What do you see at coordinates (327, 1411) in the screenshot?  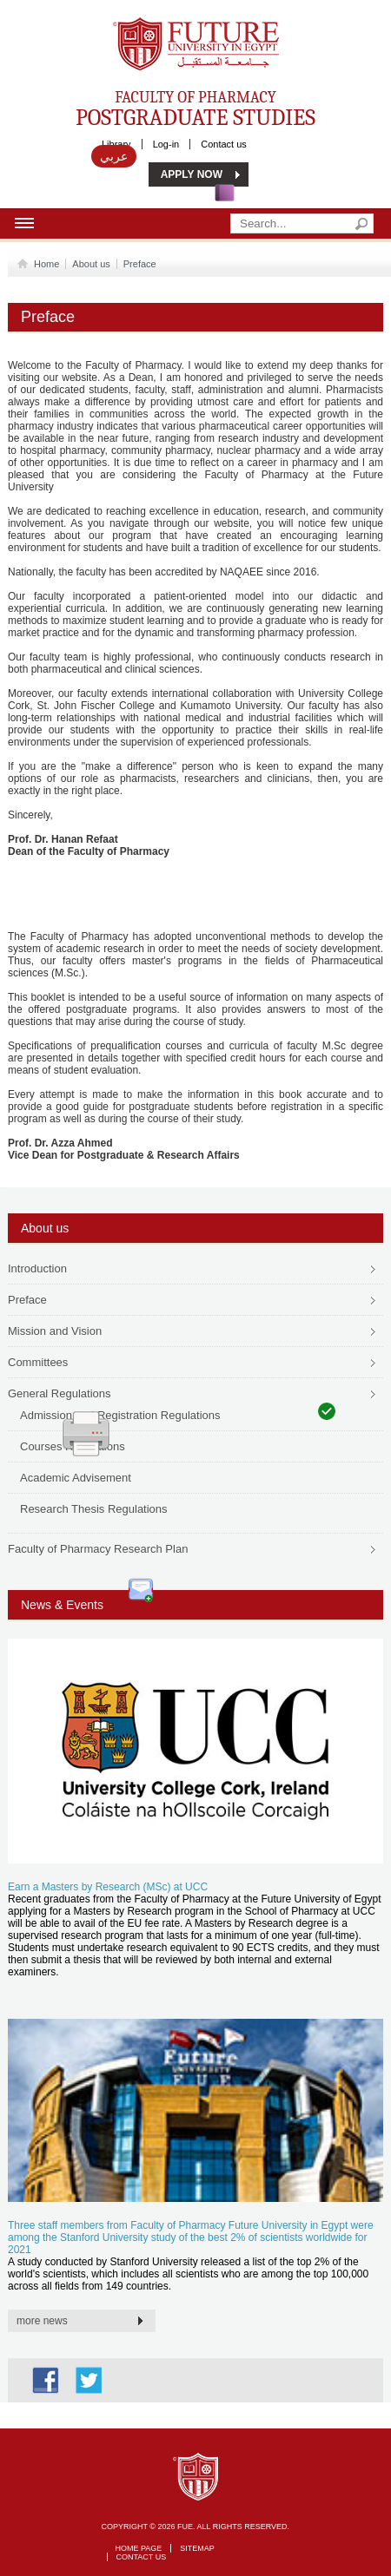 I see `indicates a selected or checked item` at bounding box center [327, 1411].